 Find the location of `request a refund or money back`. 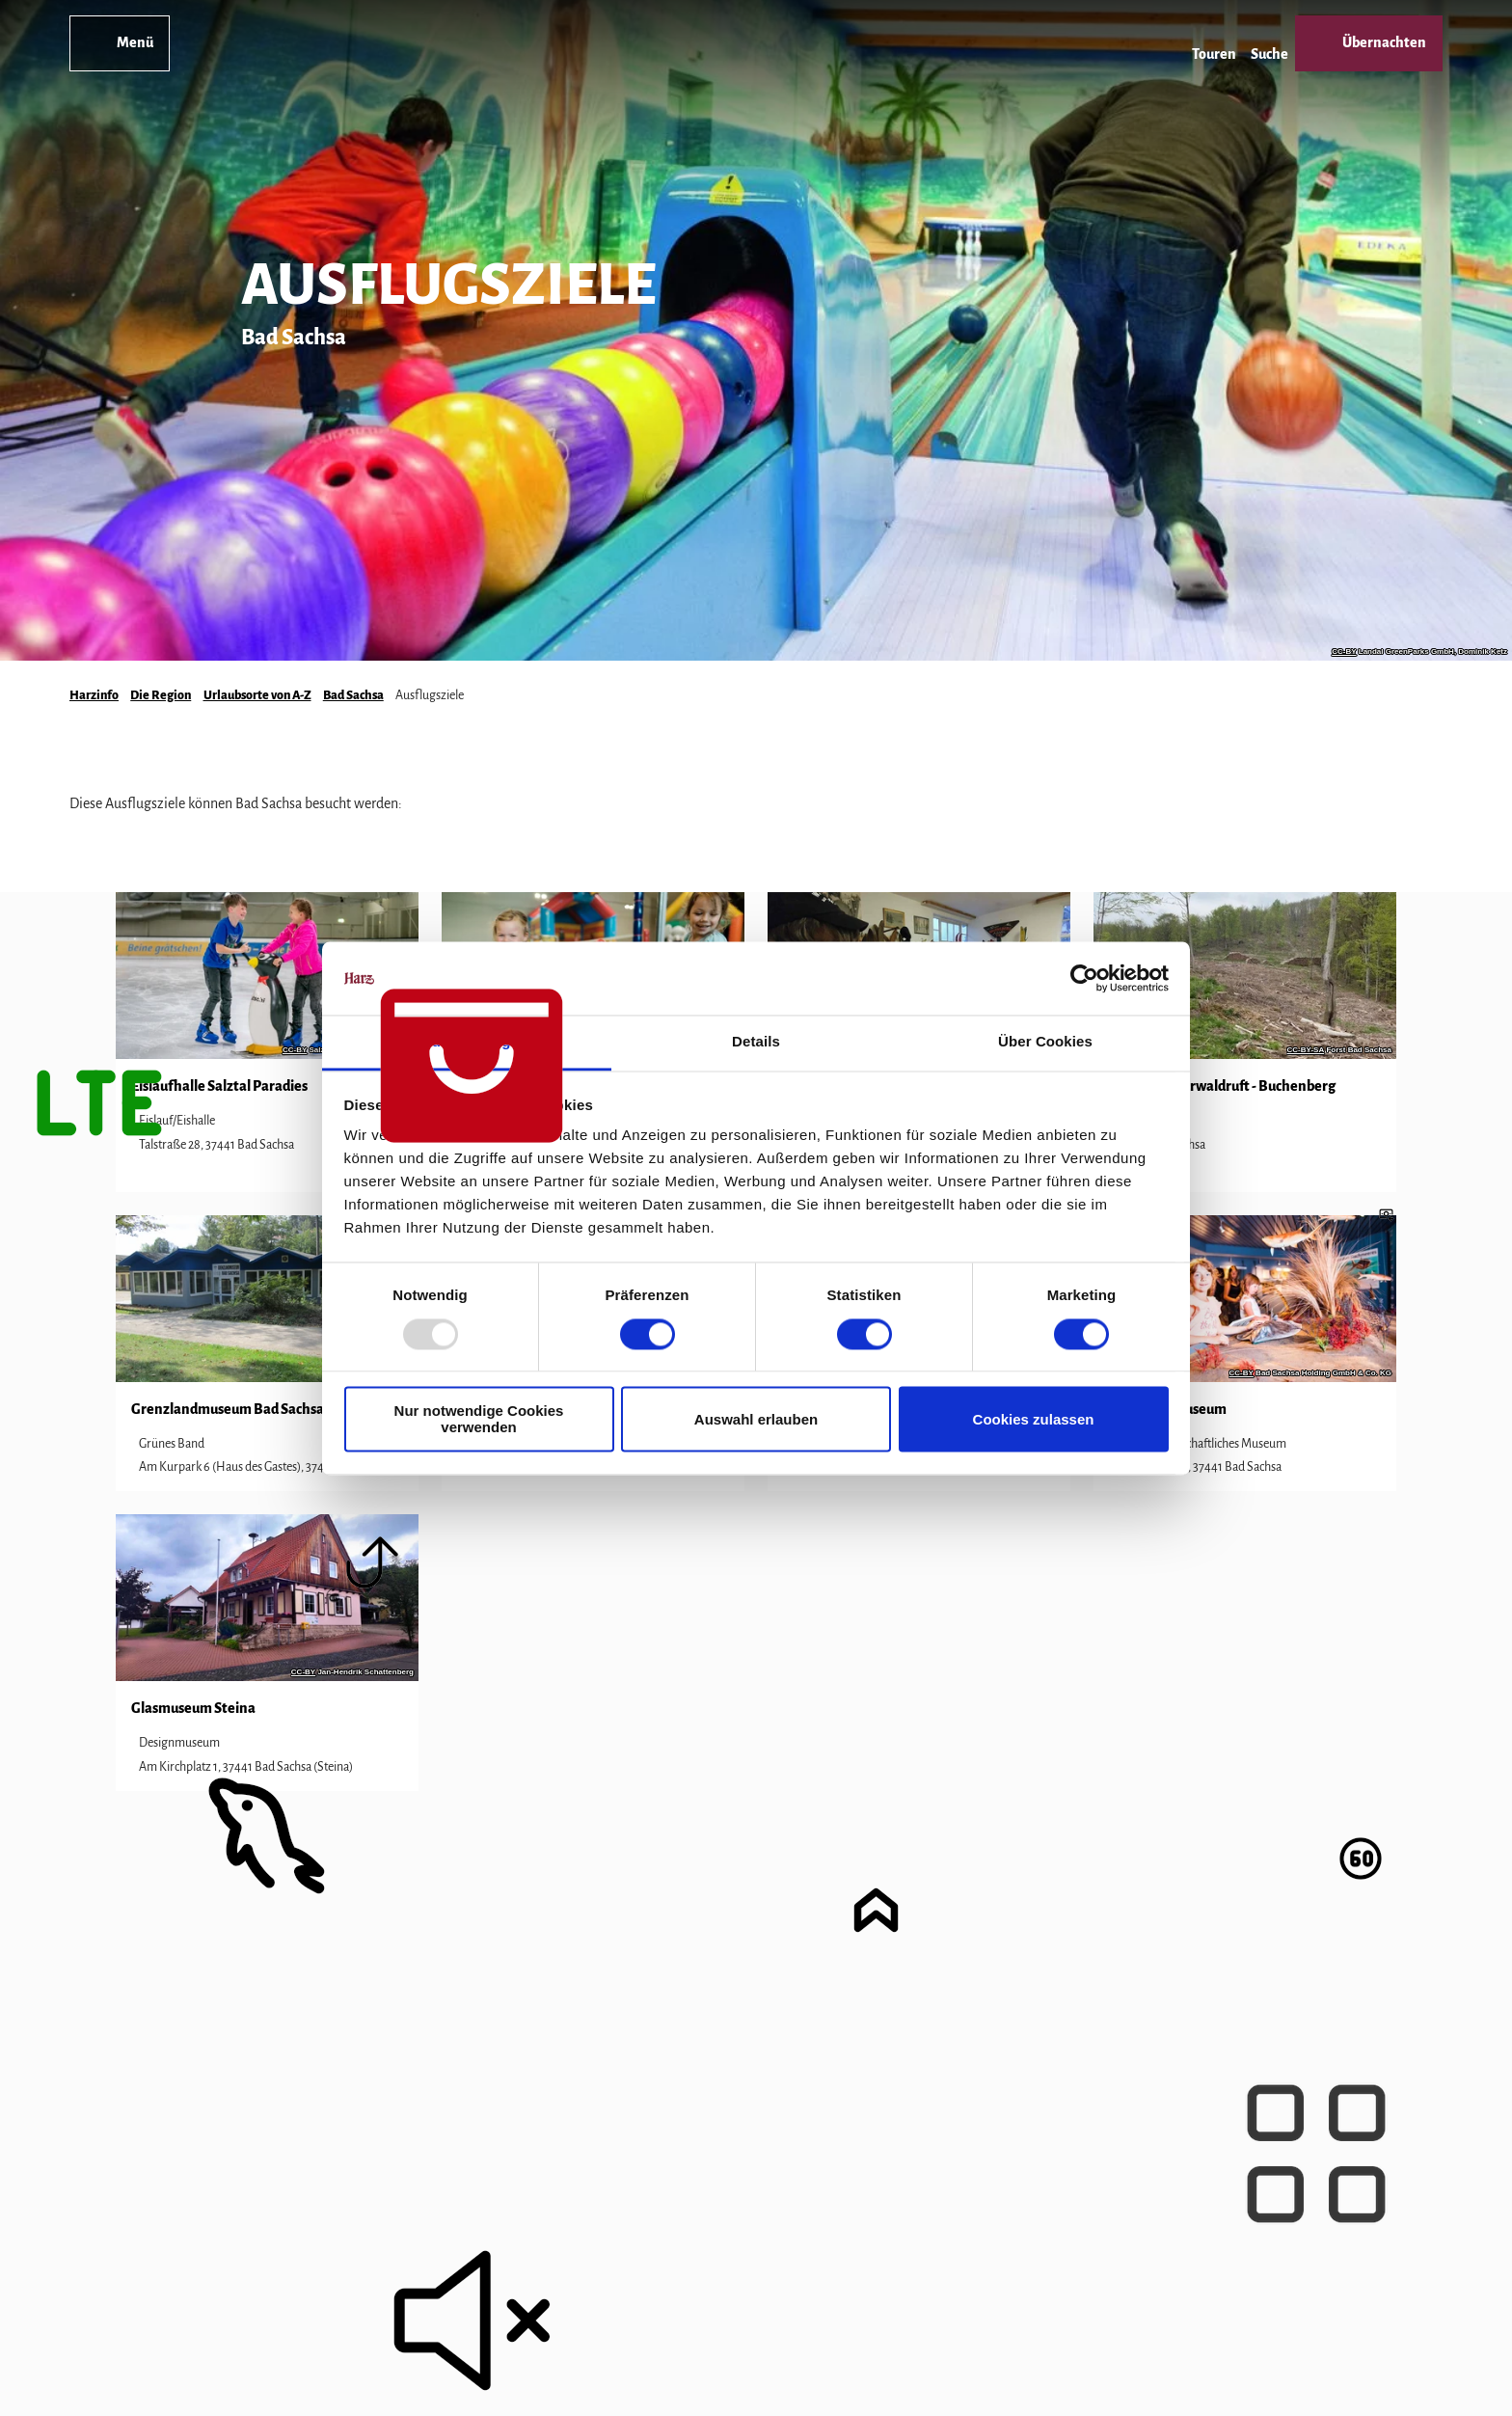

request a refund or money back is located at coordinates (1386, 1213).